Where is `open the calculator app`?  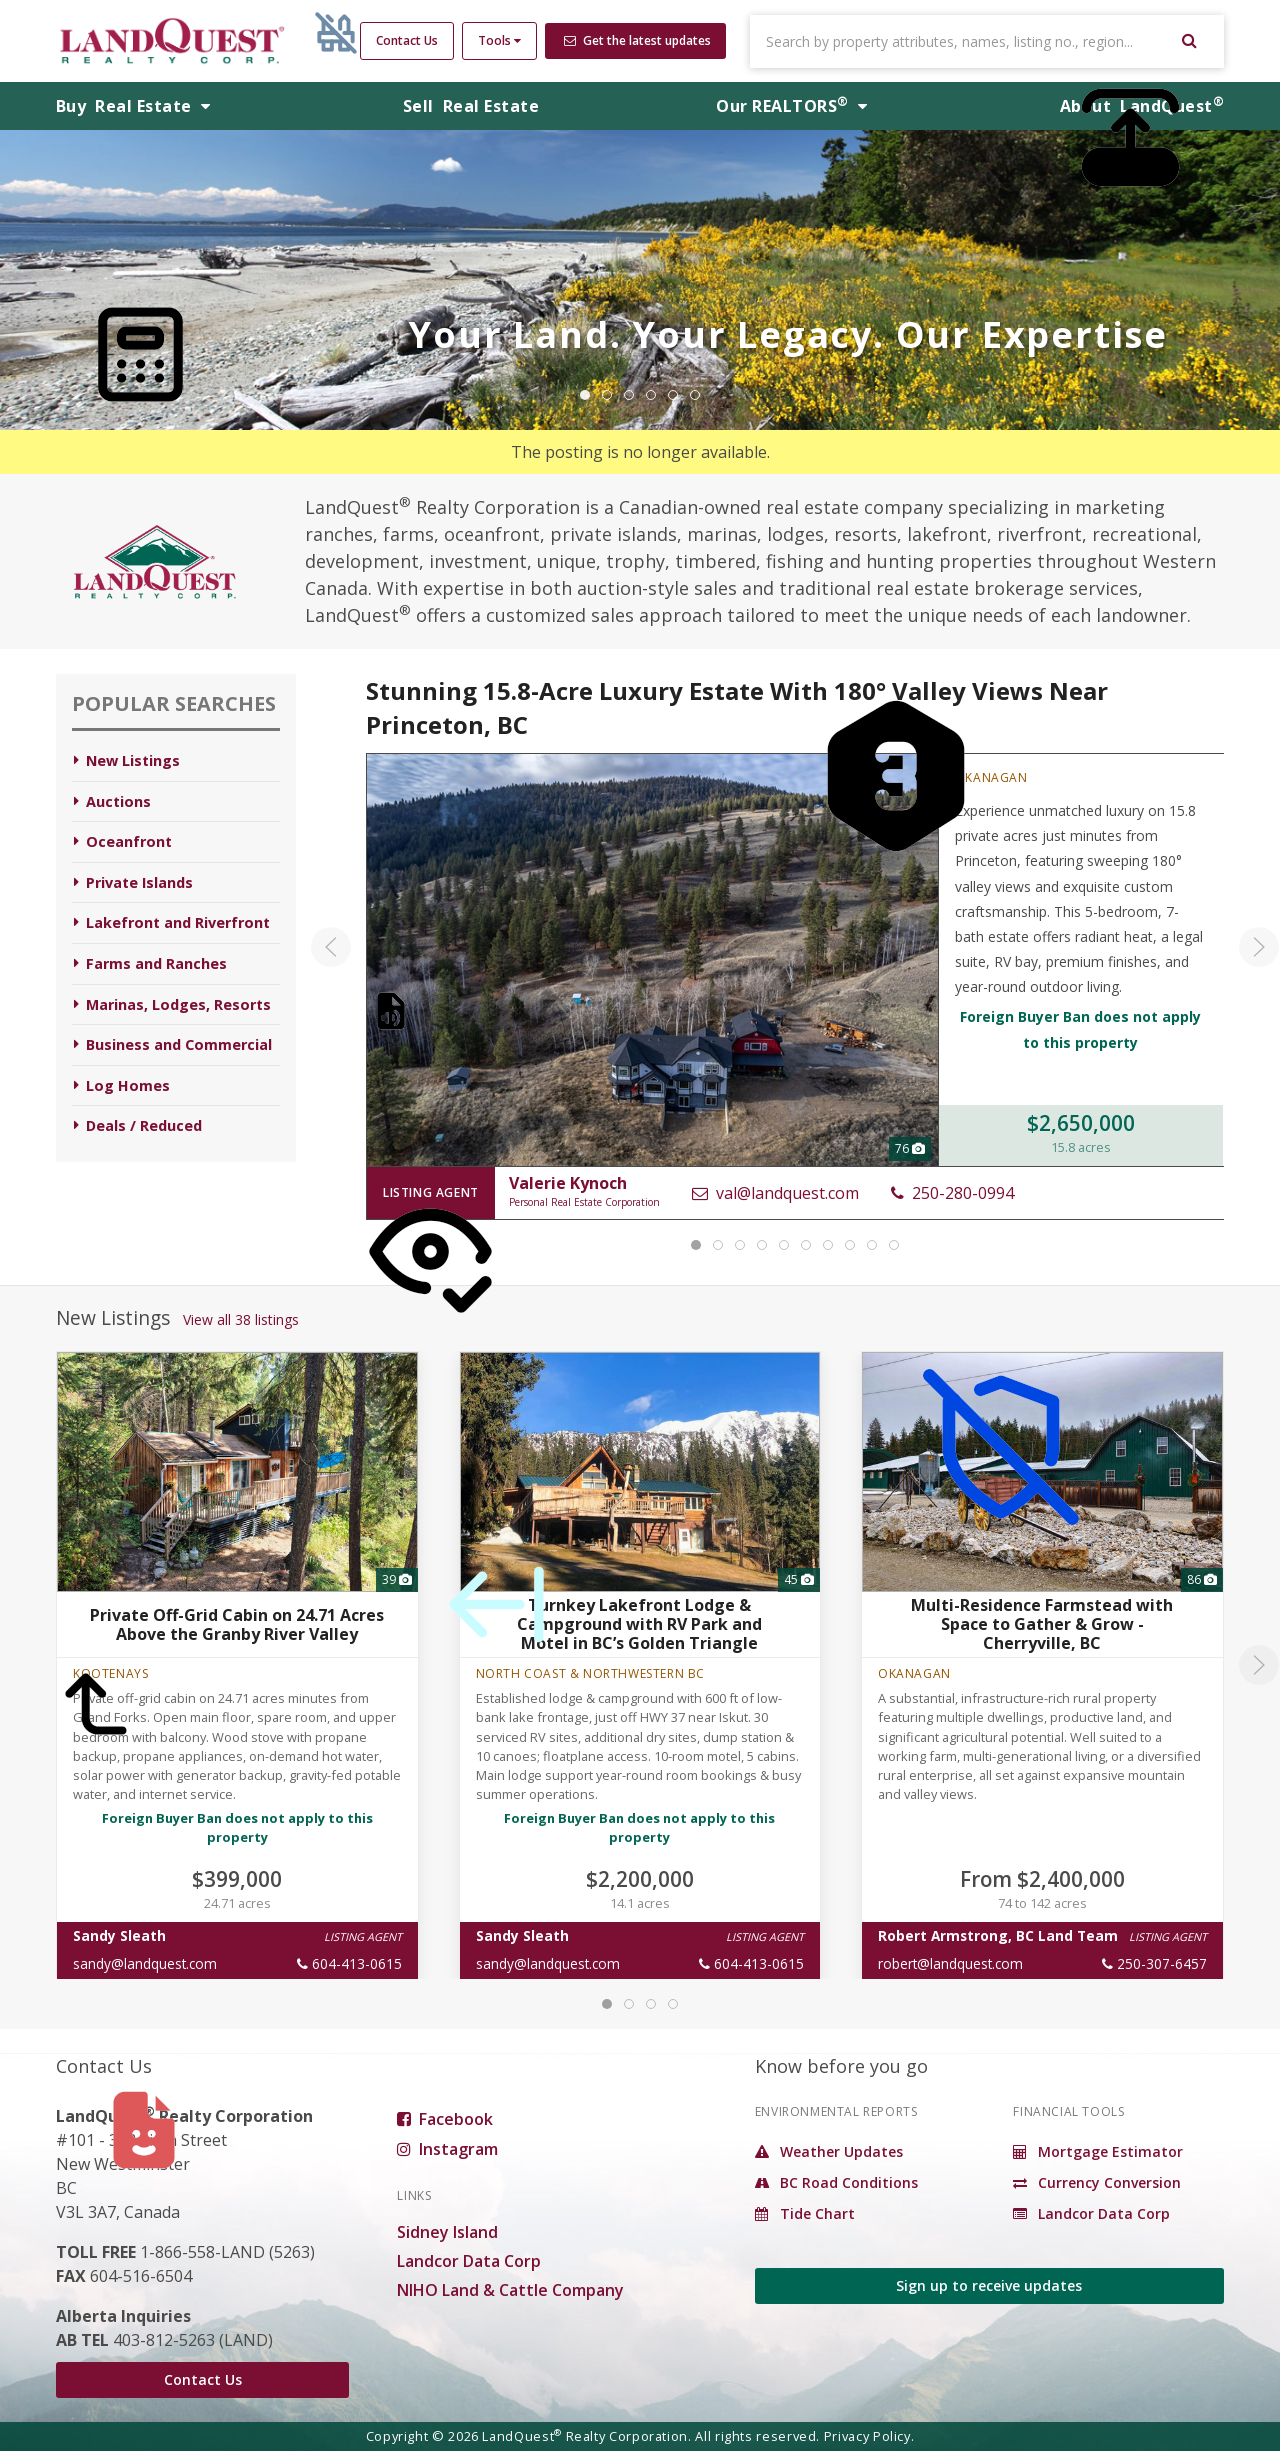
open the calculator app is located at coordinates (140, 354).